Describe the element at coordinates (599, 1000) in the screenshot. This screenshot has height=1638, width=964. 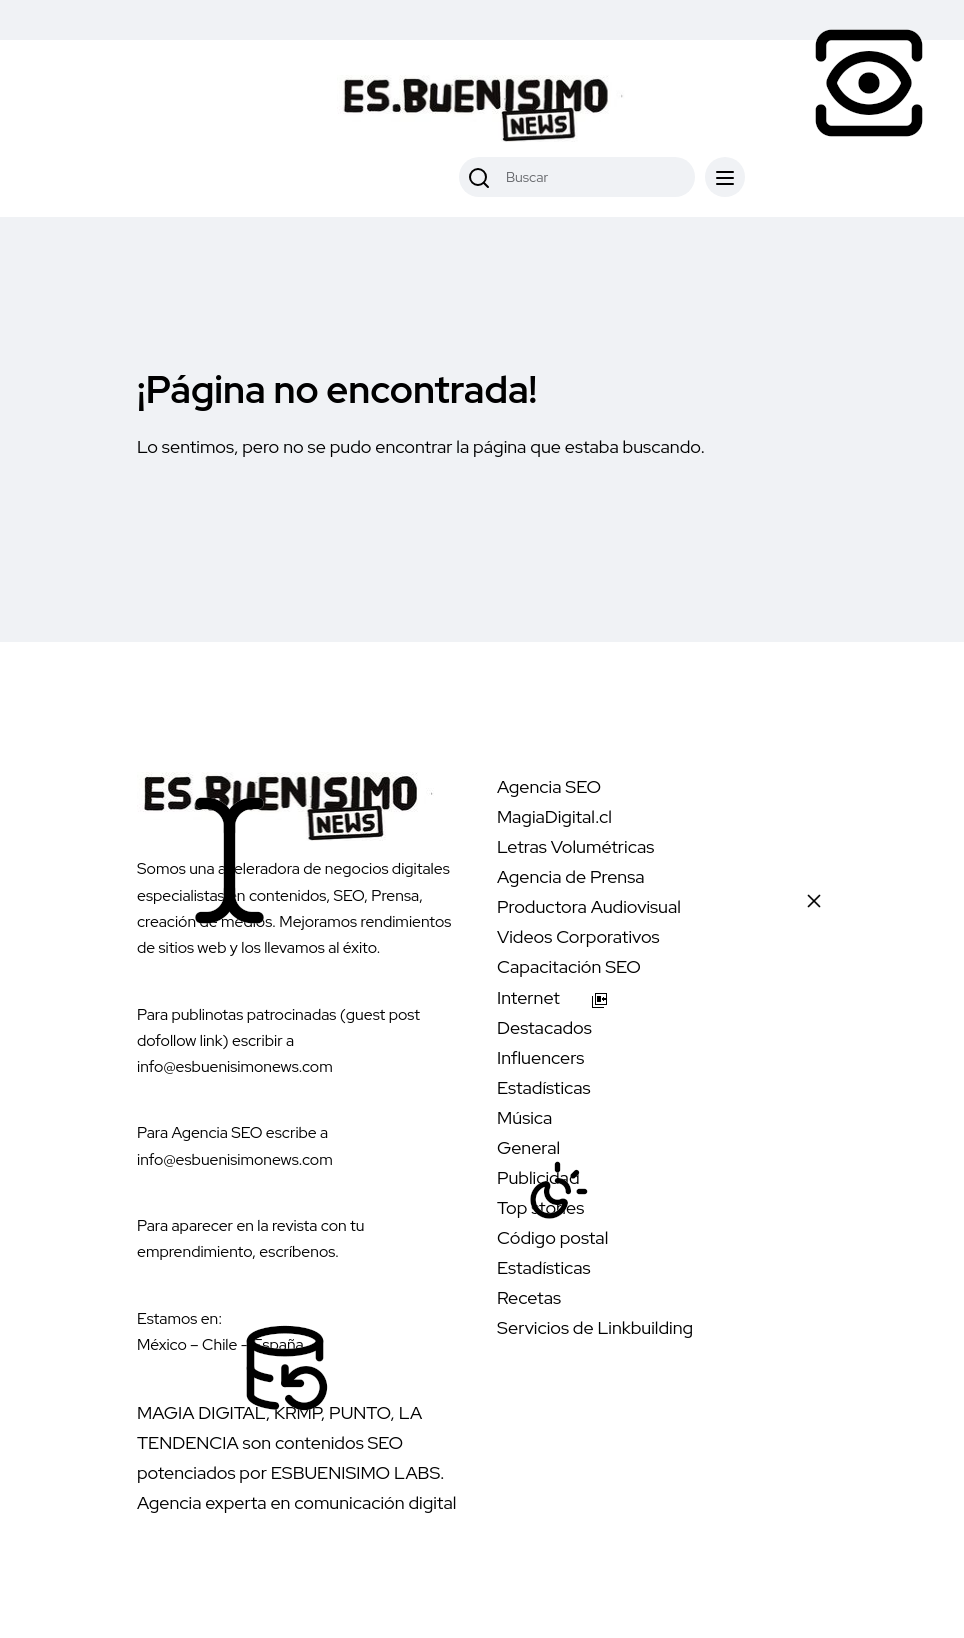
I see `indicates 9 or more items in a stack or collection` at that location.